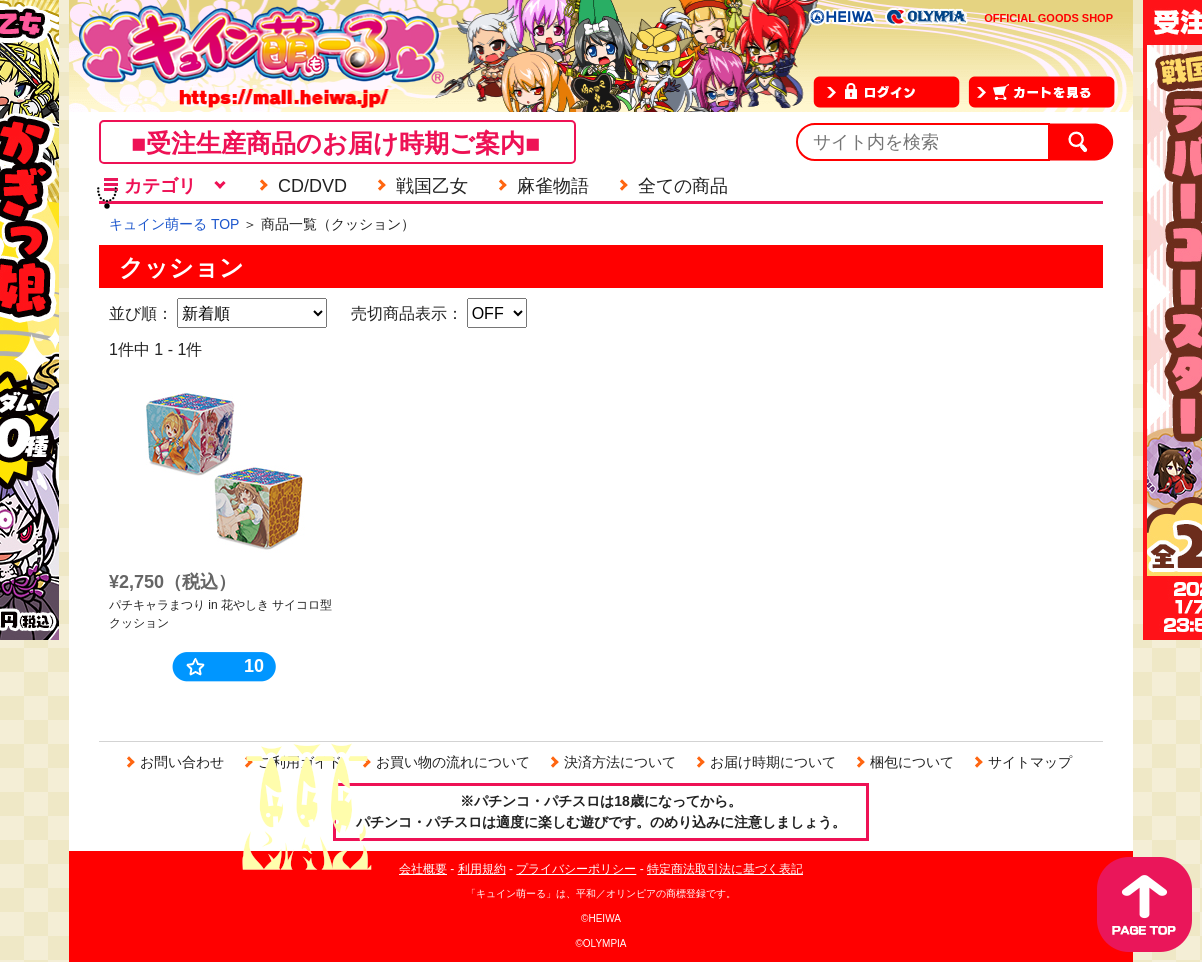 Image resolution: width=1202 pixels, height=962 pixels. What do you see at coordinates (307, 806) in the screenshot?
I see `smoke fish at a cooking station` at bounding box center [307, 806].